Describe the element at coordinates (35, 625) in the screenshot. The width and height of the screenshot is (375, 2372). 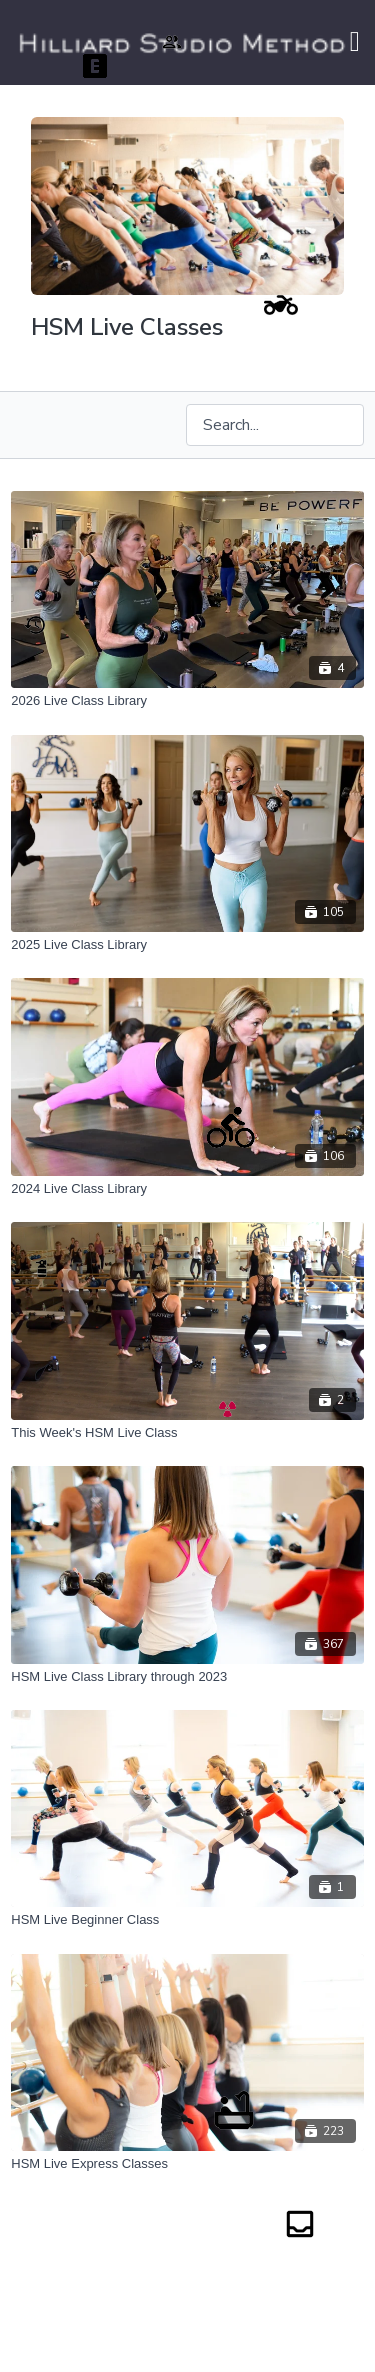
I see `view browsing or activity history` at that location.